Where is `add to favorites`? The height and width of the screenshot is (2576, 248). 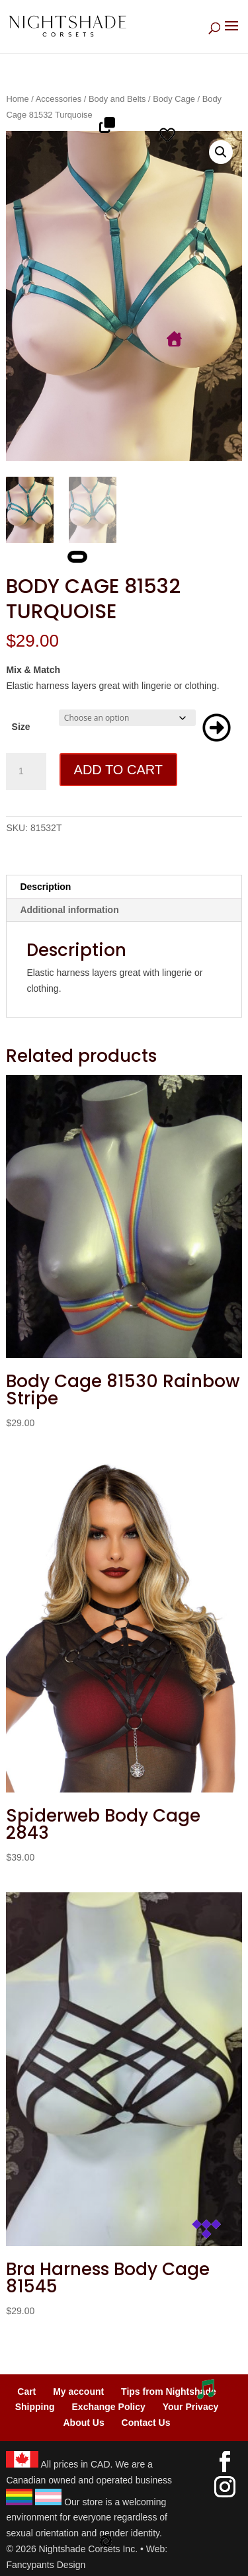 add to favorites is located at coordinates (167, 135).